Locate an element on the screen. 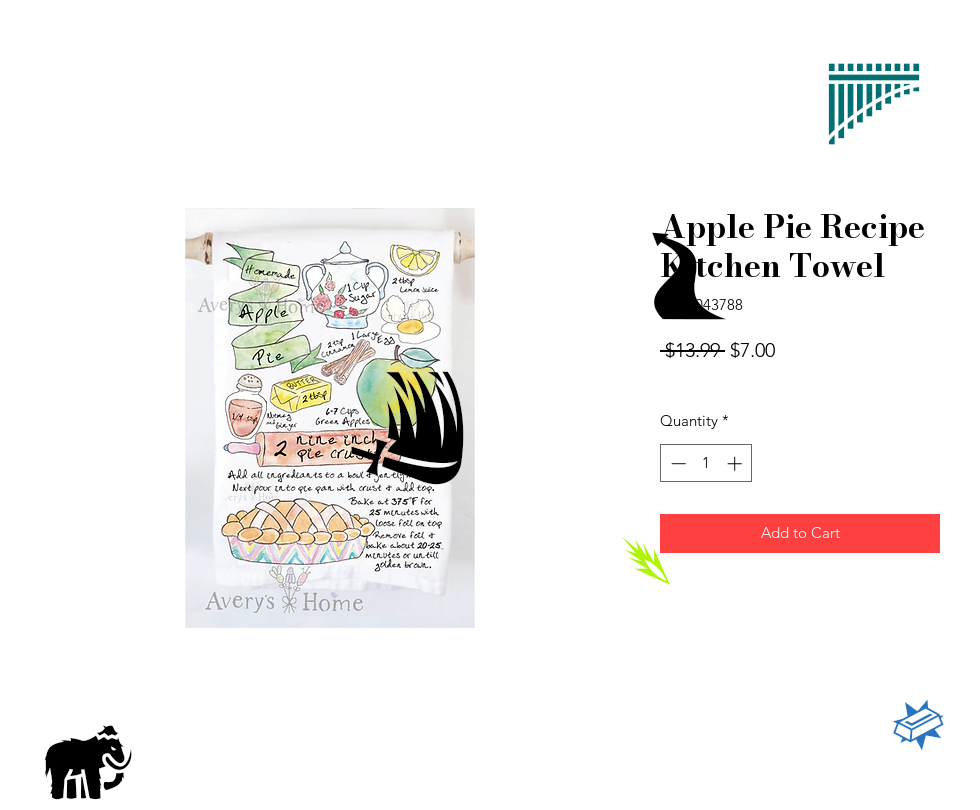 The image size is (980, 810). prehistoric or ice age themed game category is located at coordinates (88, 762).